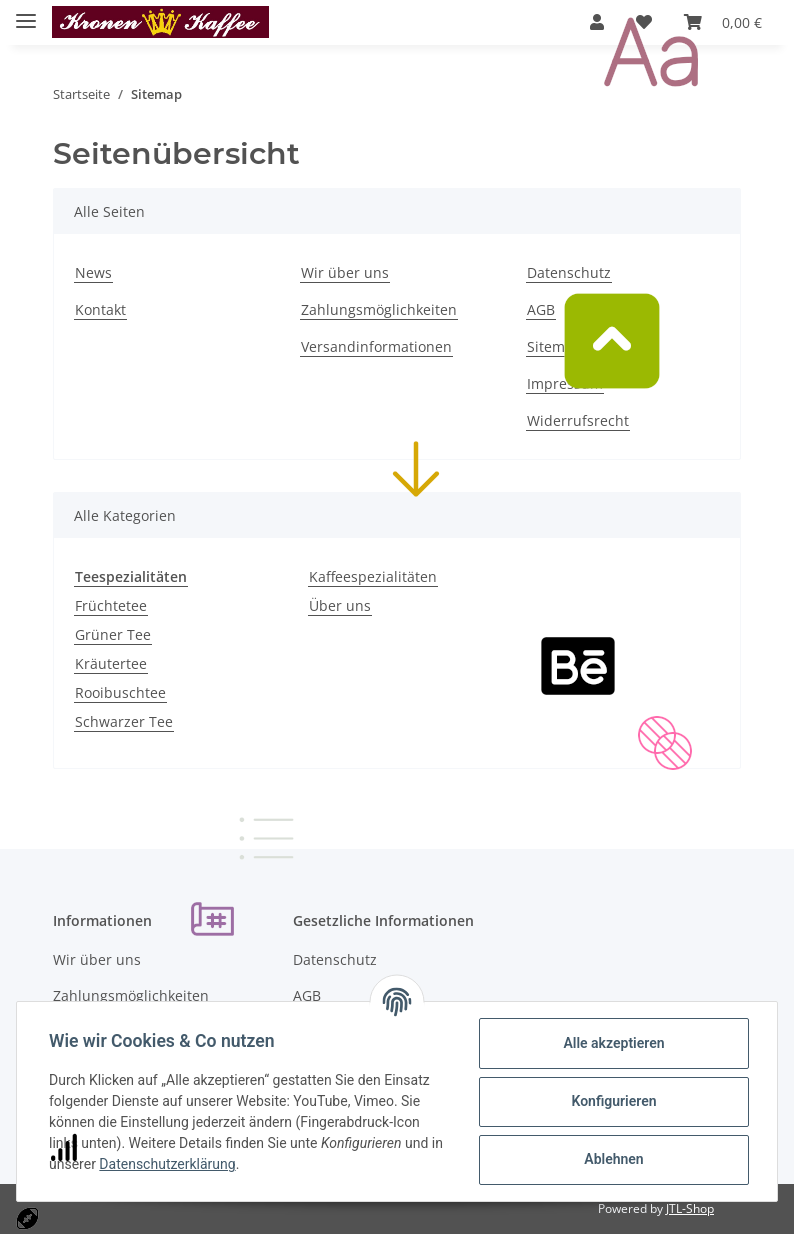 Image resolution: width=794 pixels, height=1234 pixels. Describe the element at coordinates (651, 52) in the screenshot. I see `change text formatting or font settings` at that location.